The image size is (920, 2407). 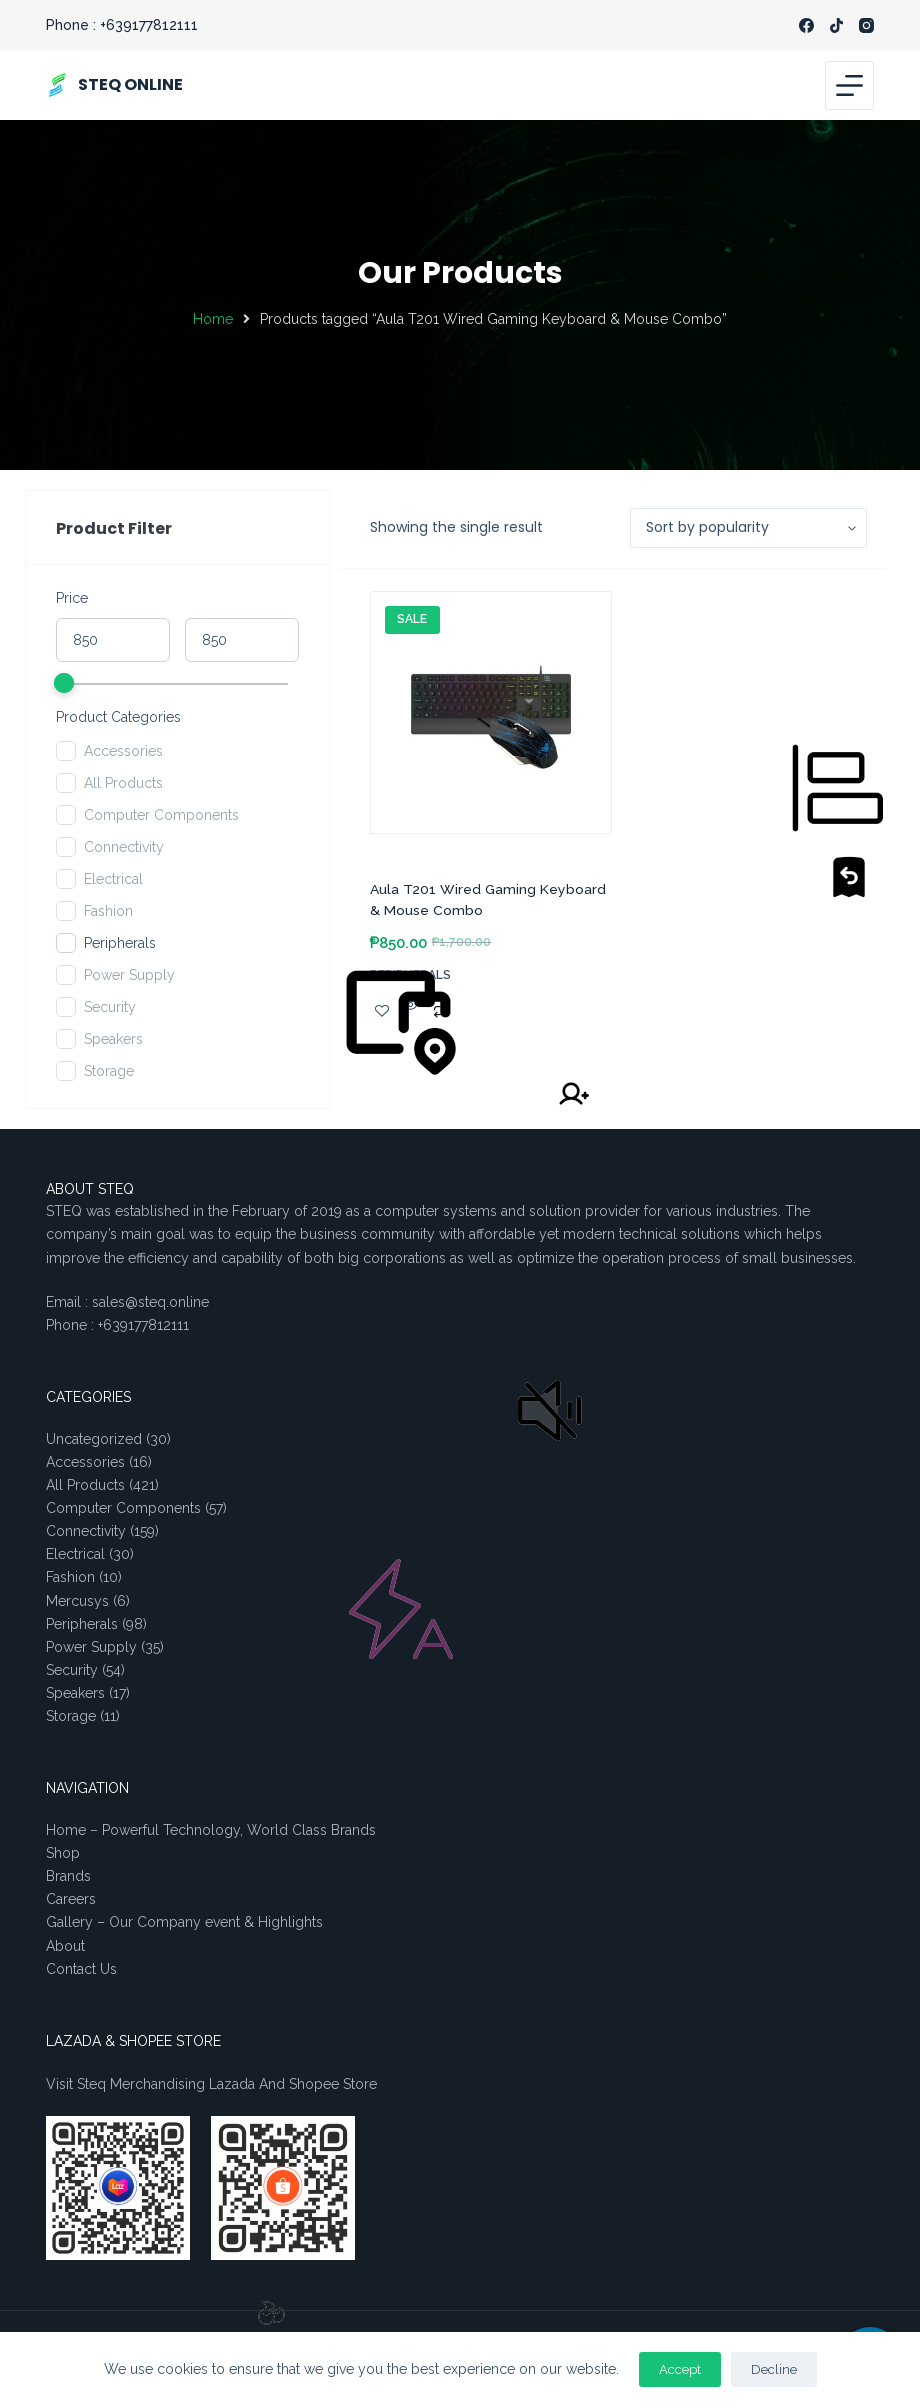 I want to click on toggle auto-flash mode for camera, so click(x=399, y=1613).